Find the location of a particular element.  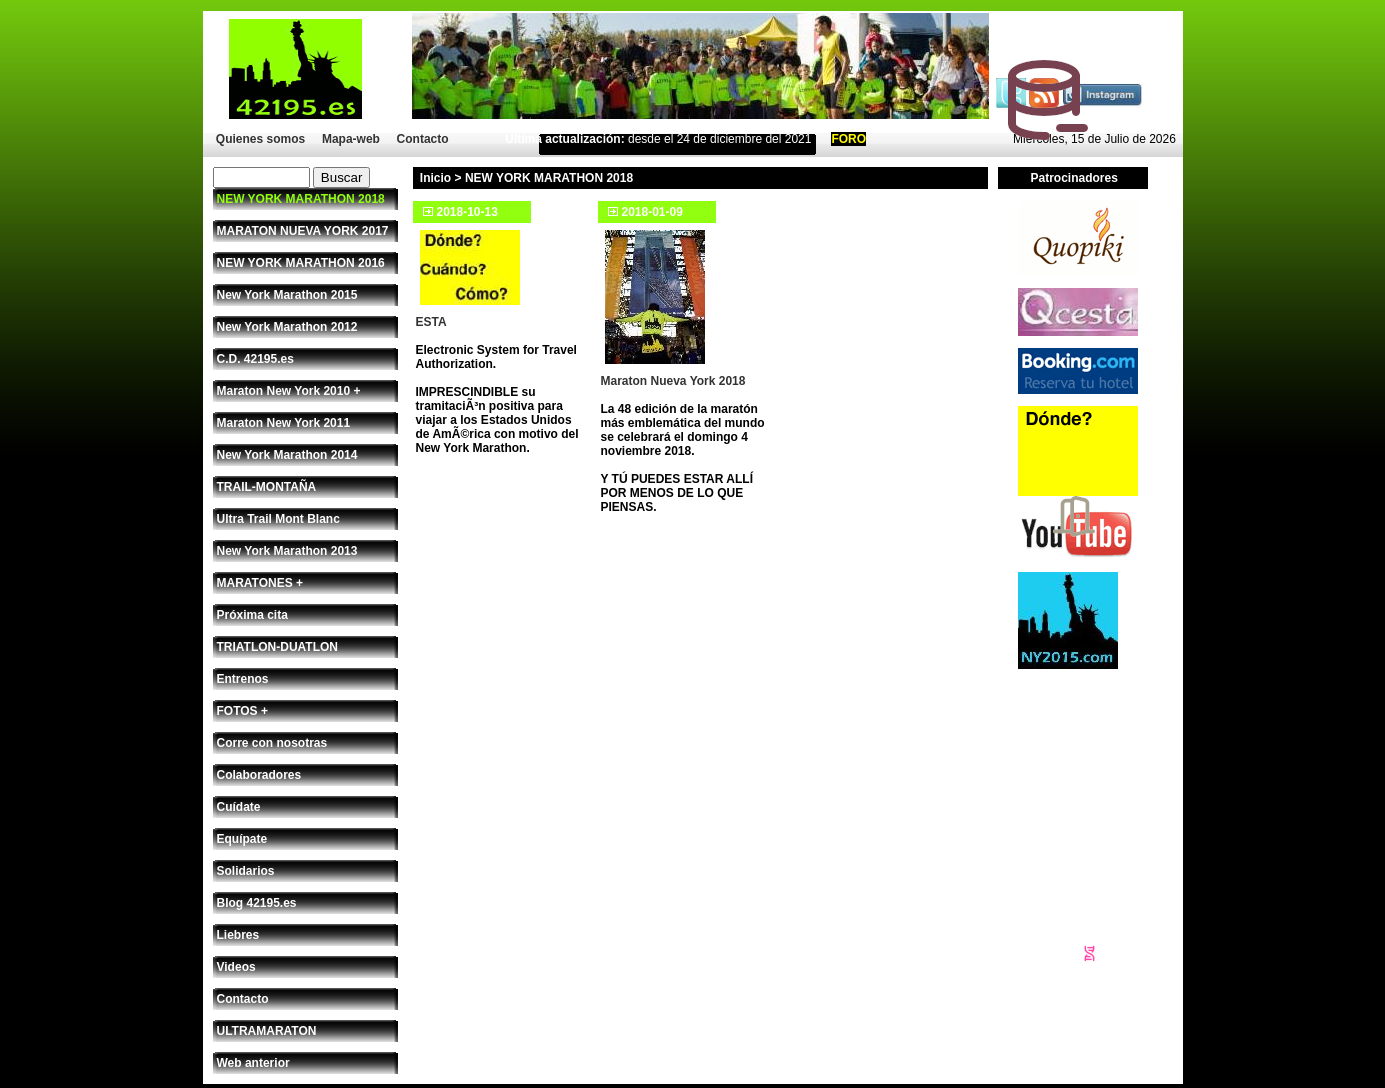

log out or exit the application is located at coordinates (1074, 516).